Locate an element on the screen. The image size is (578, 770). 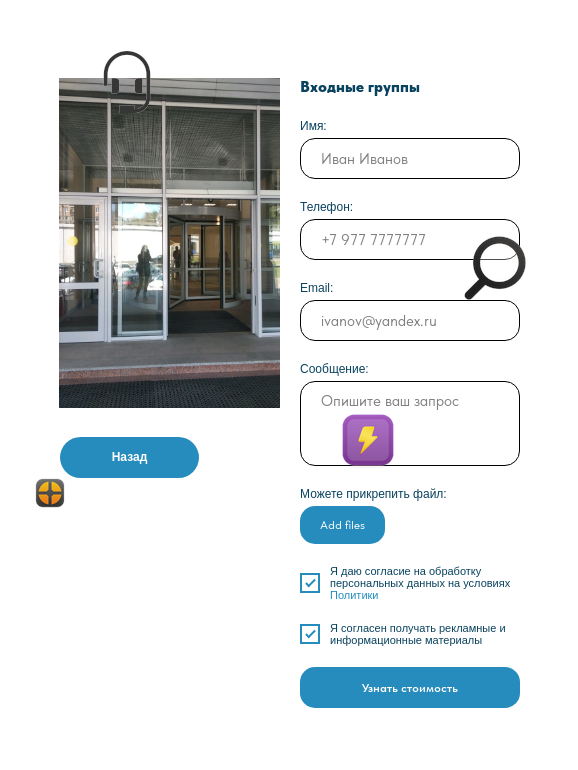
open the search app is located at coordinates (495, 267).